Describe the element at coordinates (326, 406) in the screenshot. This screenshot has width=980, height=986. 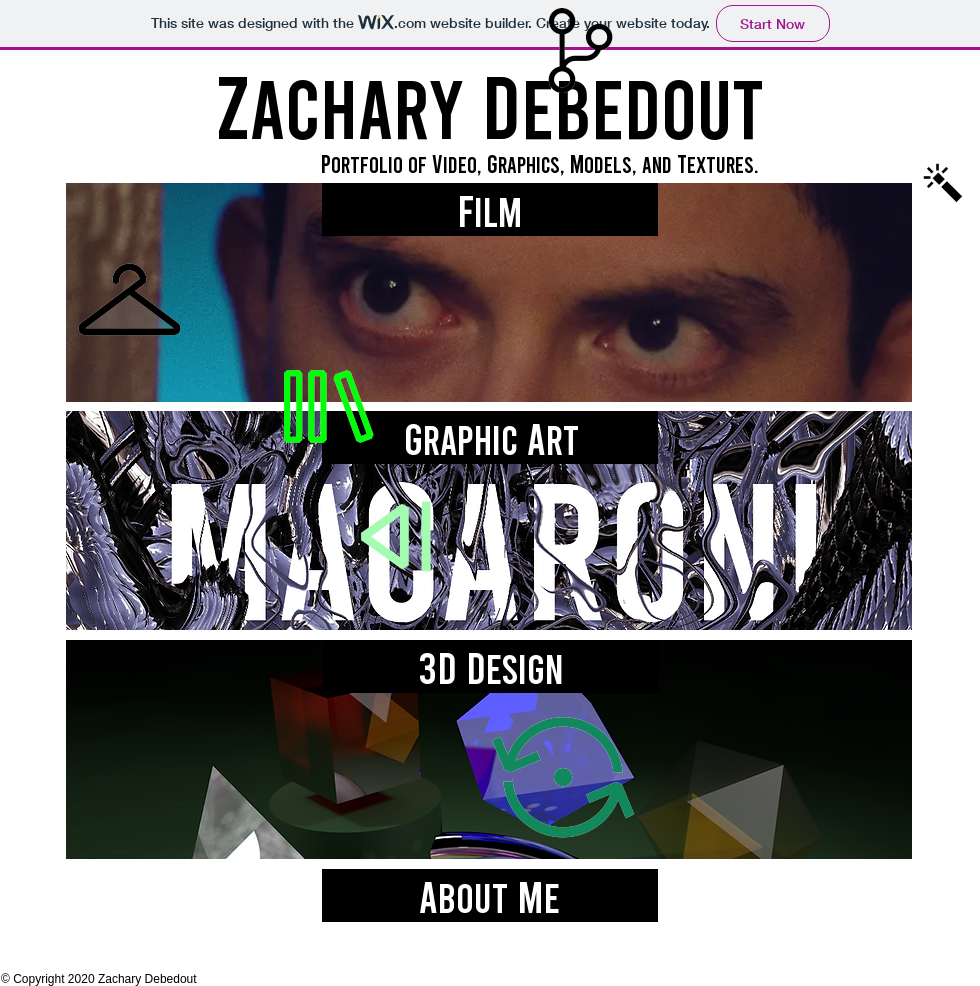
I see `access your saved library or collection` at that location.